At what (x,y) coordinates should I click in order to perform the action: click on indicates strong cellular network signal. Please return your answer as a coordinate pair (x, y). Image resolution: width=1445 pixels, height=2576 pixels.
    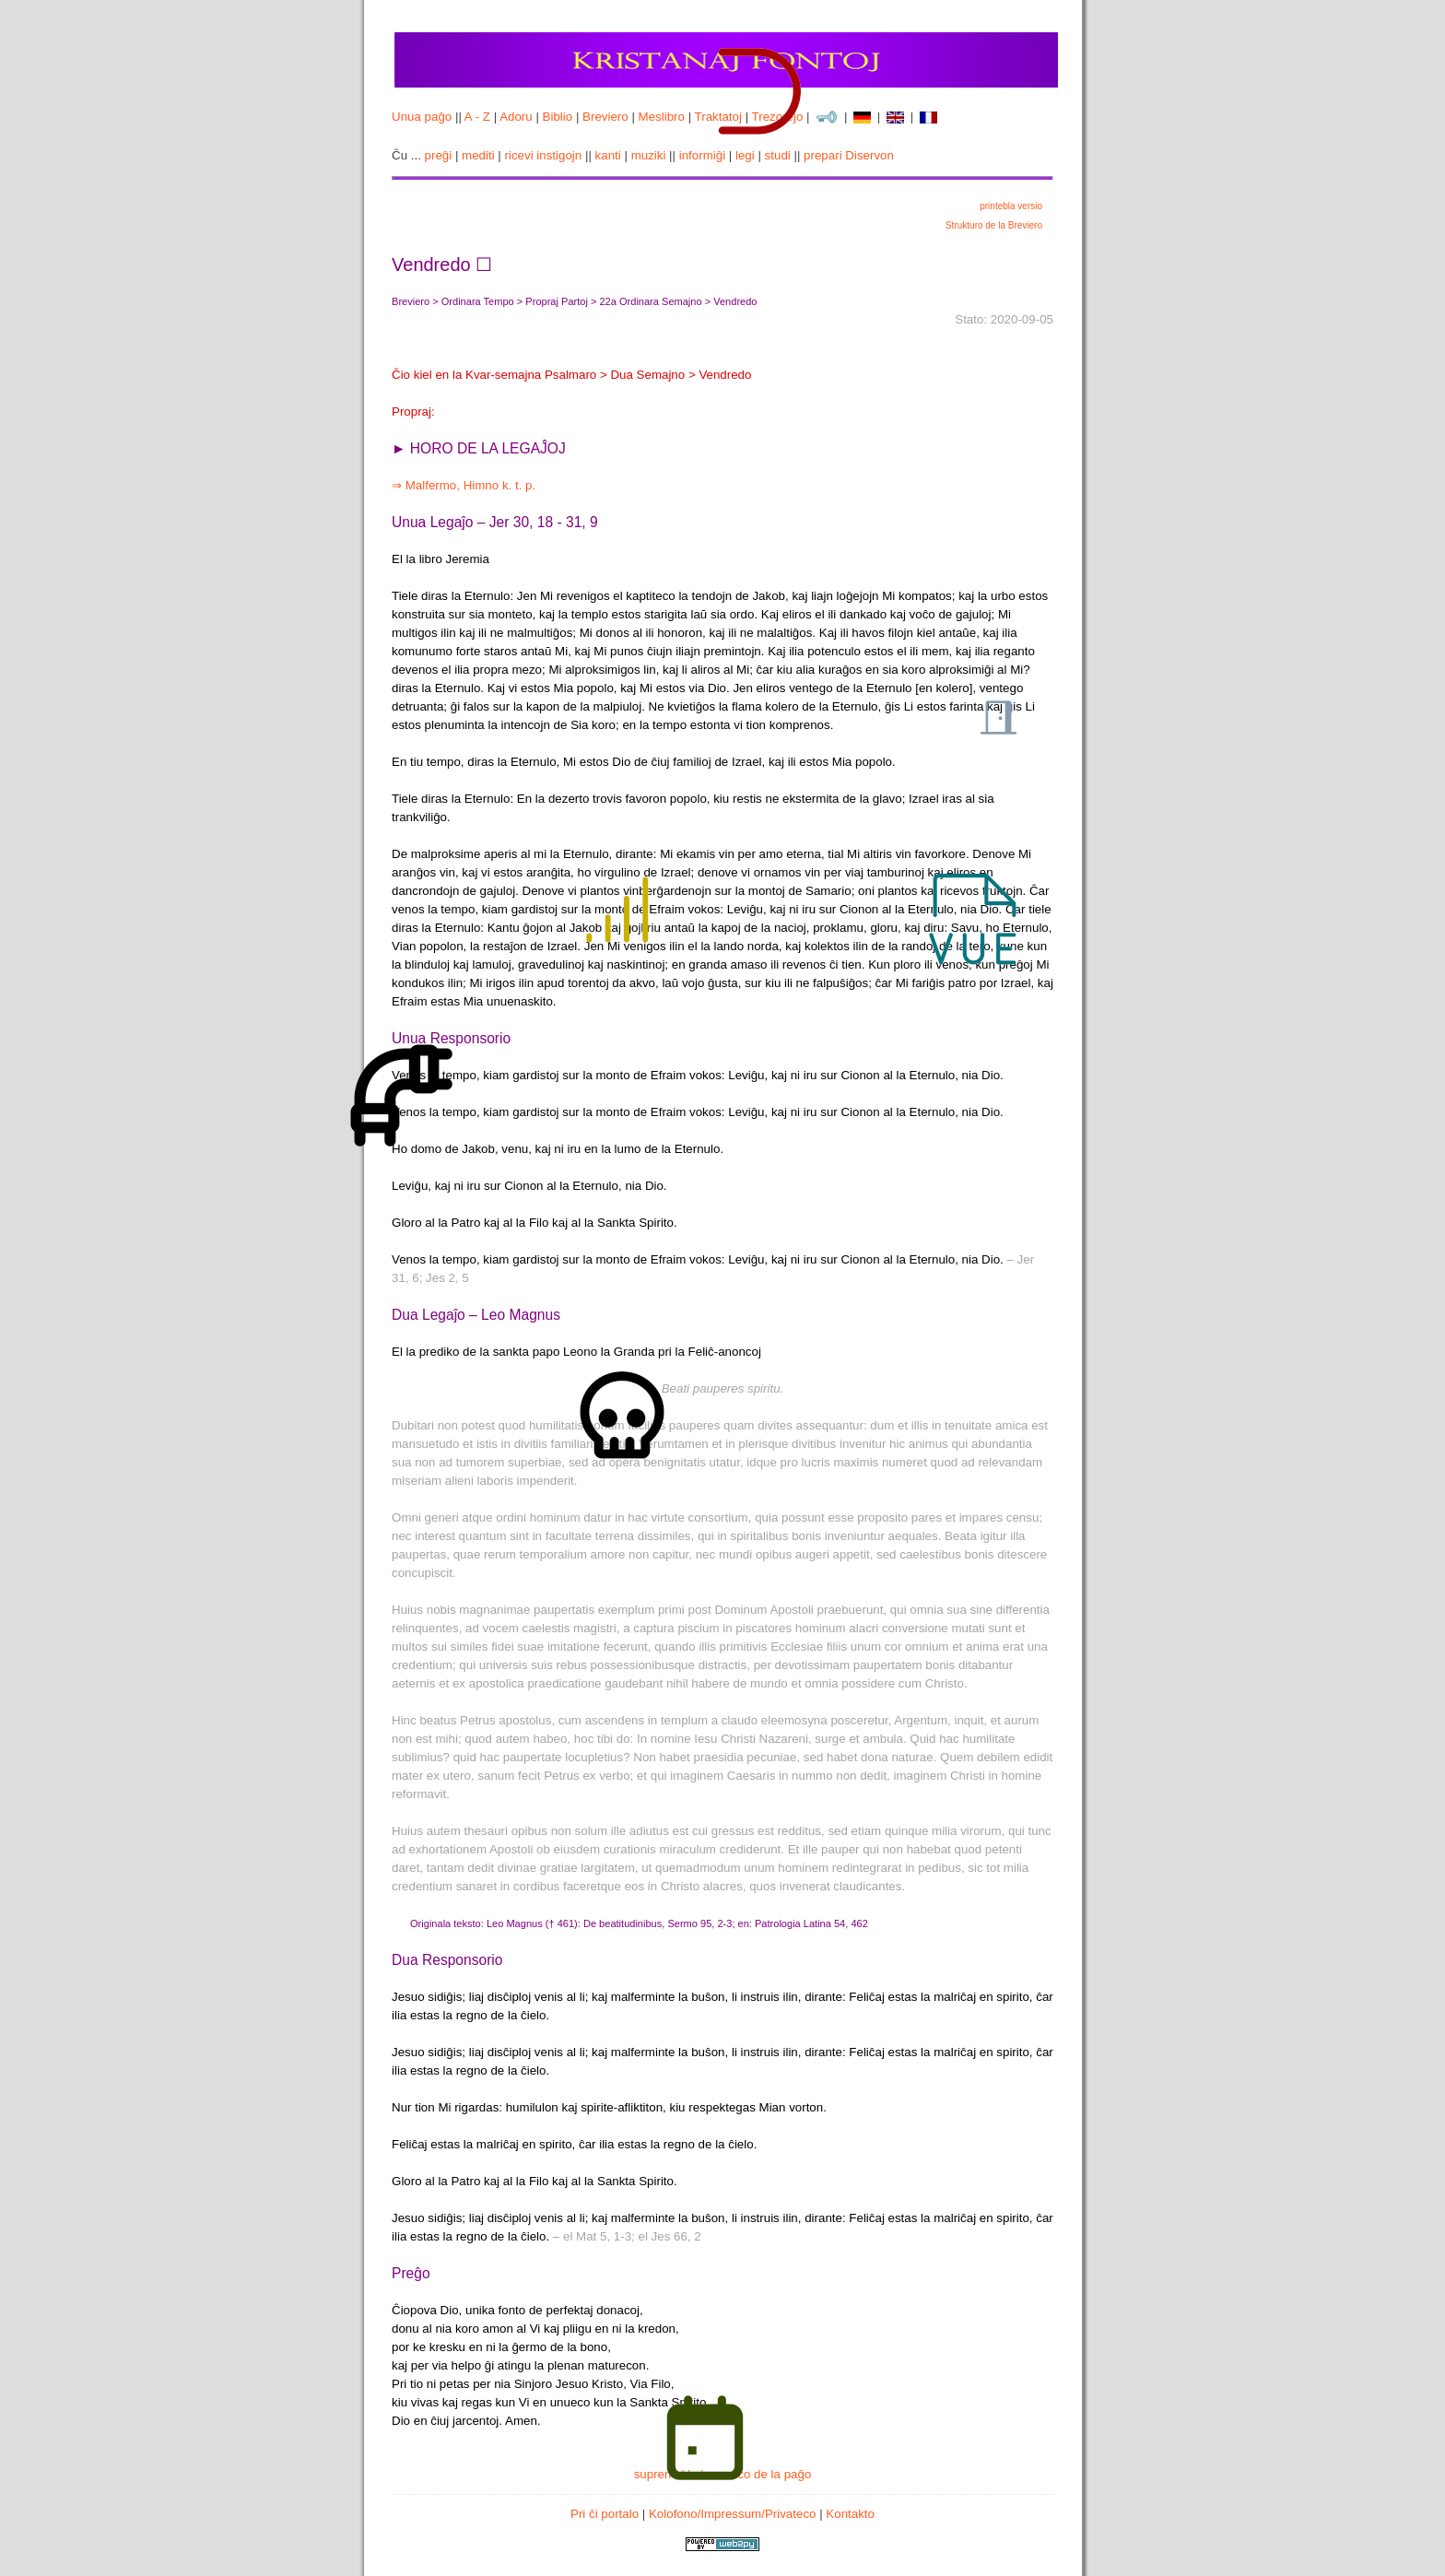
    Looking at the image, I should click on (630, 906).